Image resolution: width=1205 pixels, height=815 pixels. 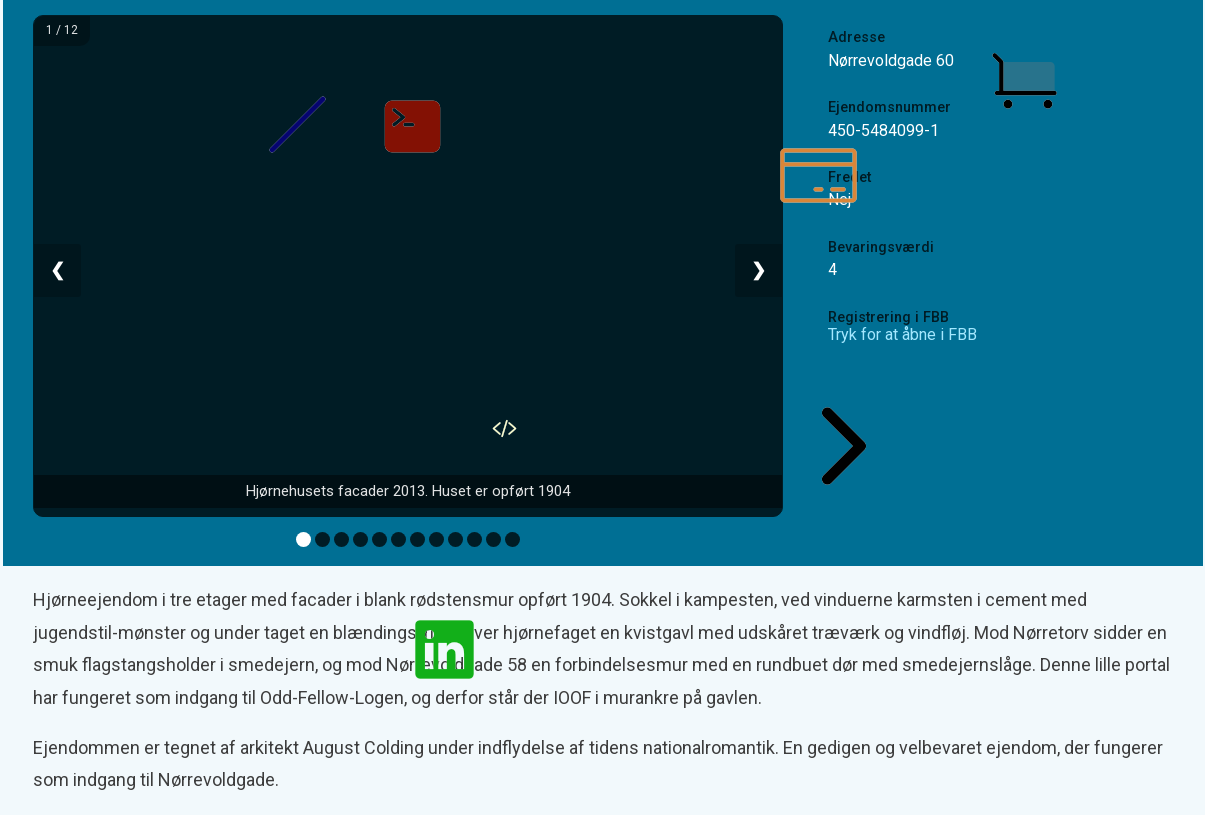 What do you see at coordinates (844, 446) in the screenshot?
I see `navigate to the next item or screen` at bounding box center [844, 446].